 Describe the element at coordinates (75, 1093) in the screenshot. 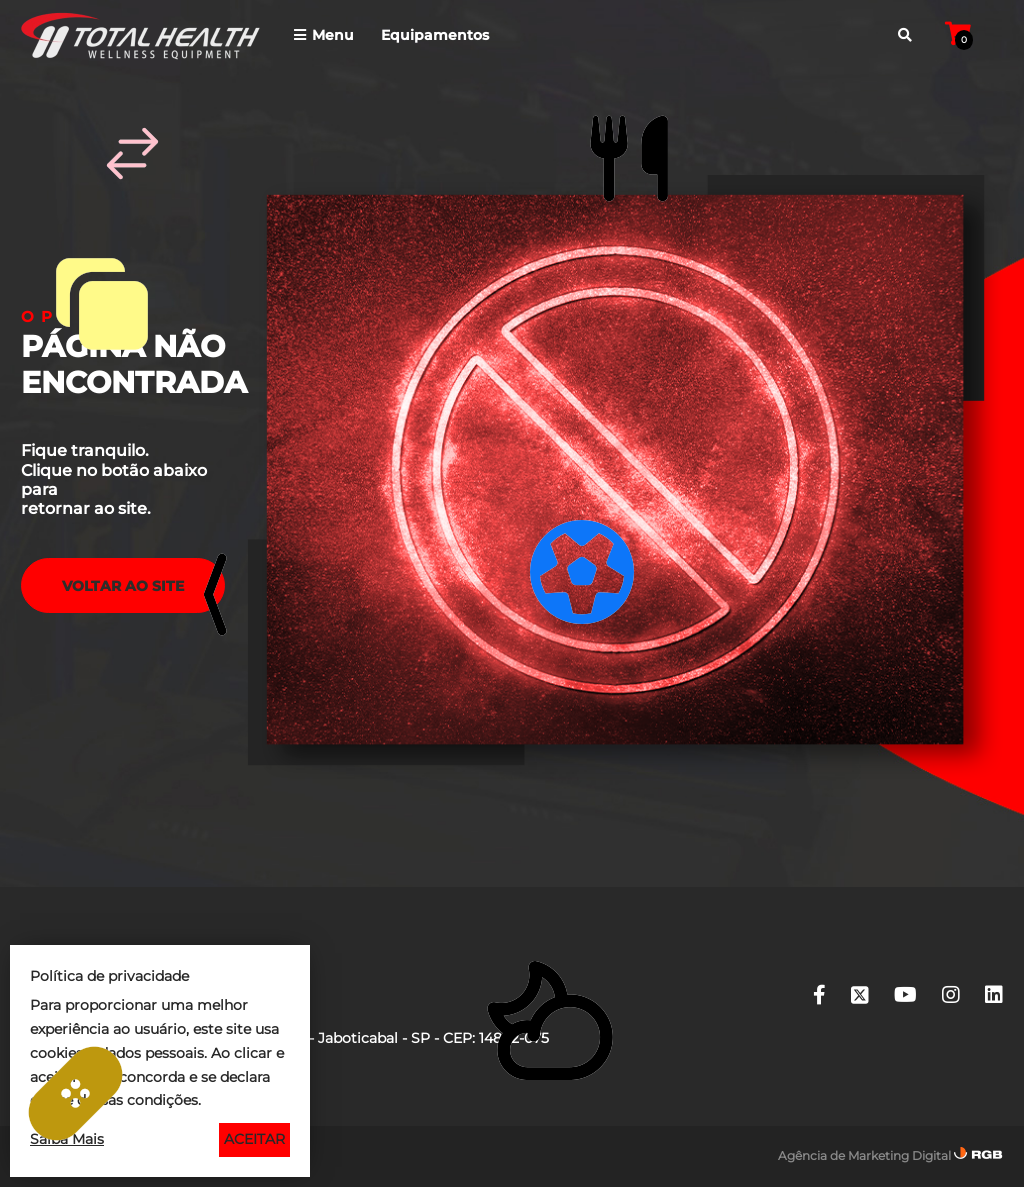

I see `access first aid or medical resources` at that location.